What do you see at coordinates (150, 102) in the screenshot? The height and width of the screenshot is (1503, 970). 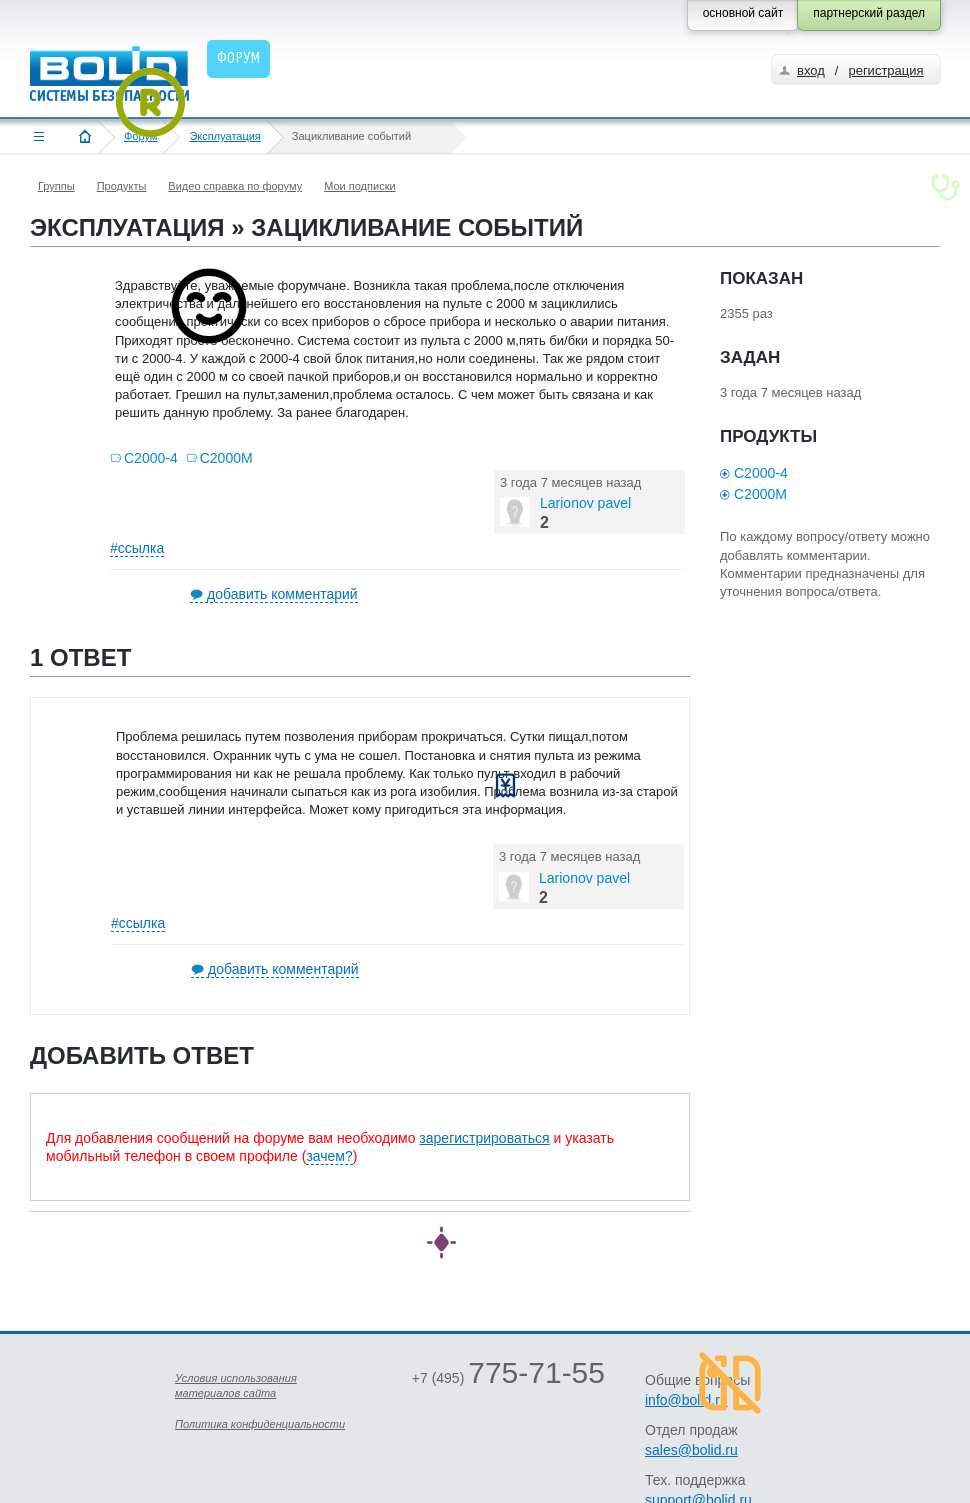 I see `indicates a registered trademark` at bounding box center [150, 102].